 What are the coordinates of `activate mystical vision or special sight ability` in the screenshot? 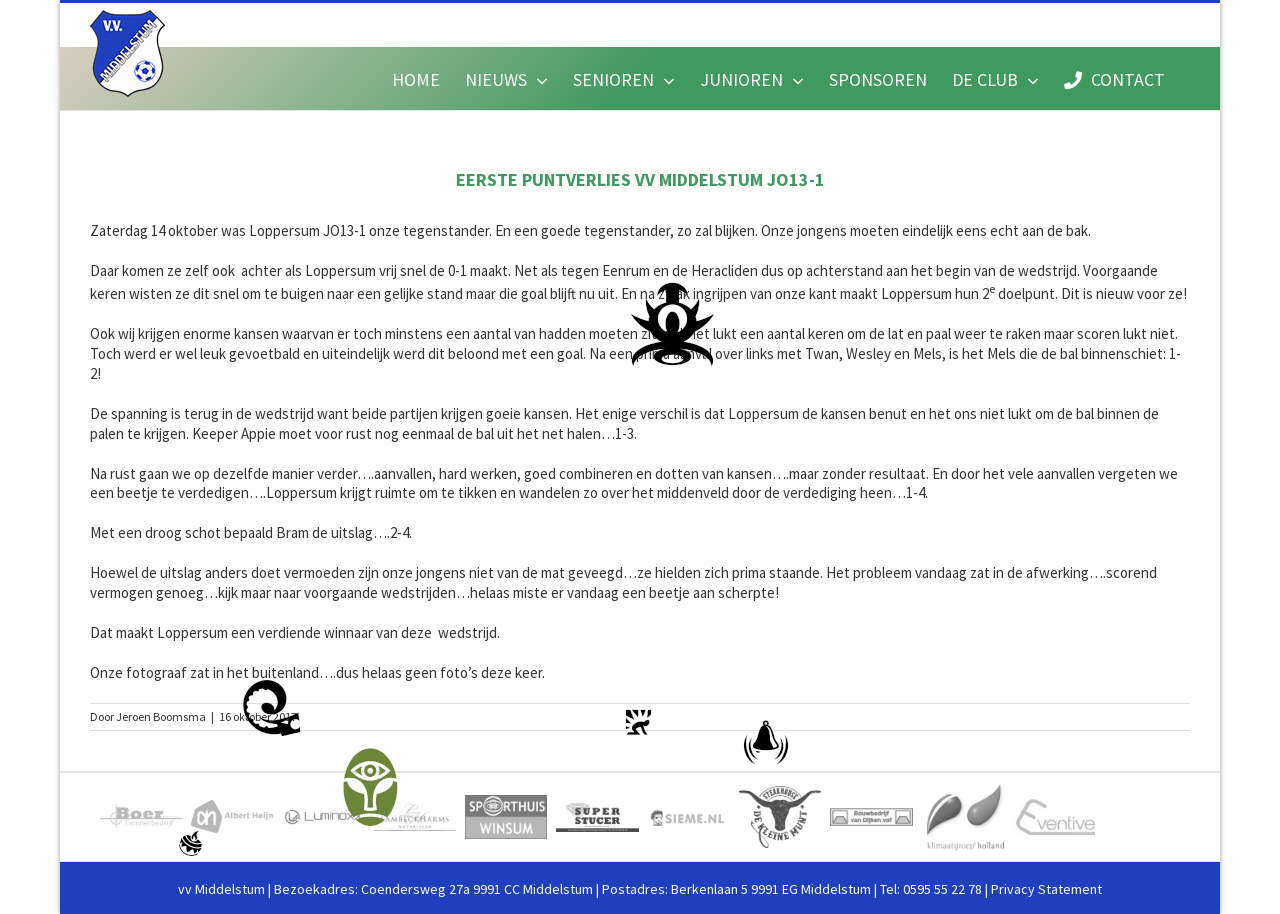 It's located at (371, 787).